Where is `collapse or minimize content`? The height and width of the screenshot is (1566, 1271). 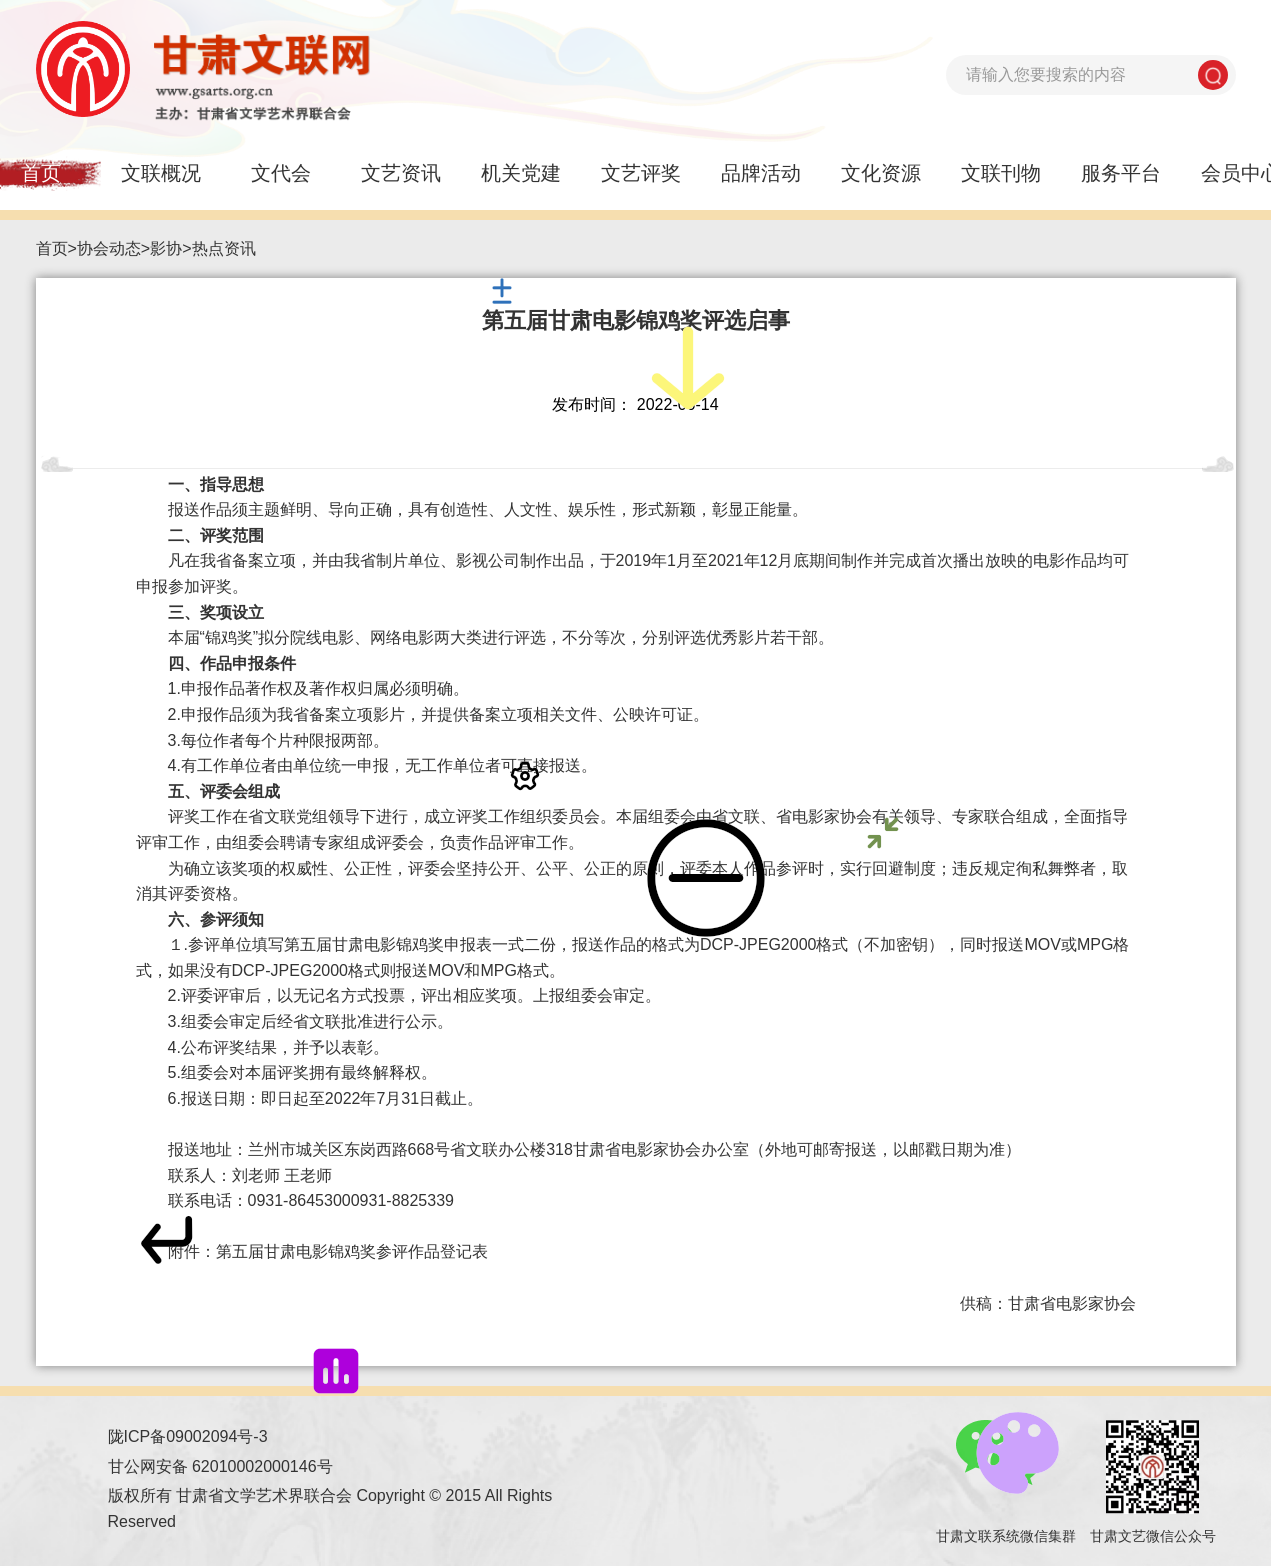 collapse or minimize content is located at coordinates (883, 833).